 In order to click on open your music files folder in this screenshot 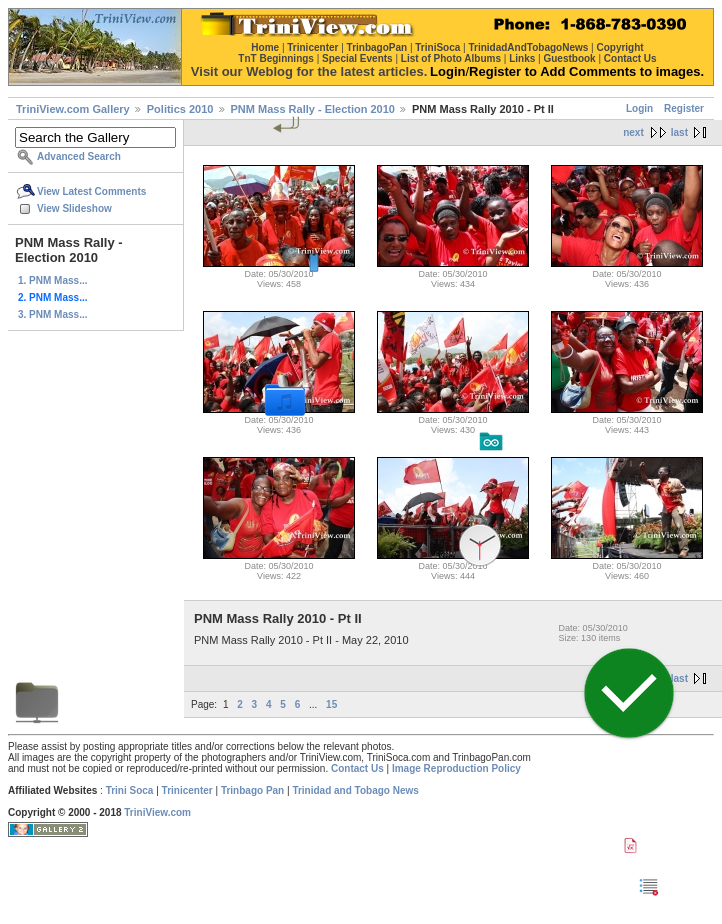, I will do `click(285, 400)`.